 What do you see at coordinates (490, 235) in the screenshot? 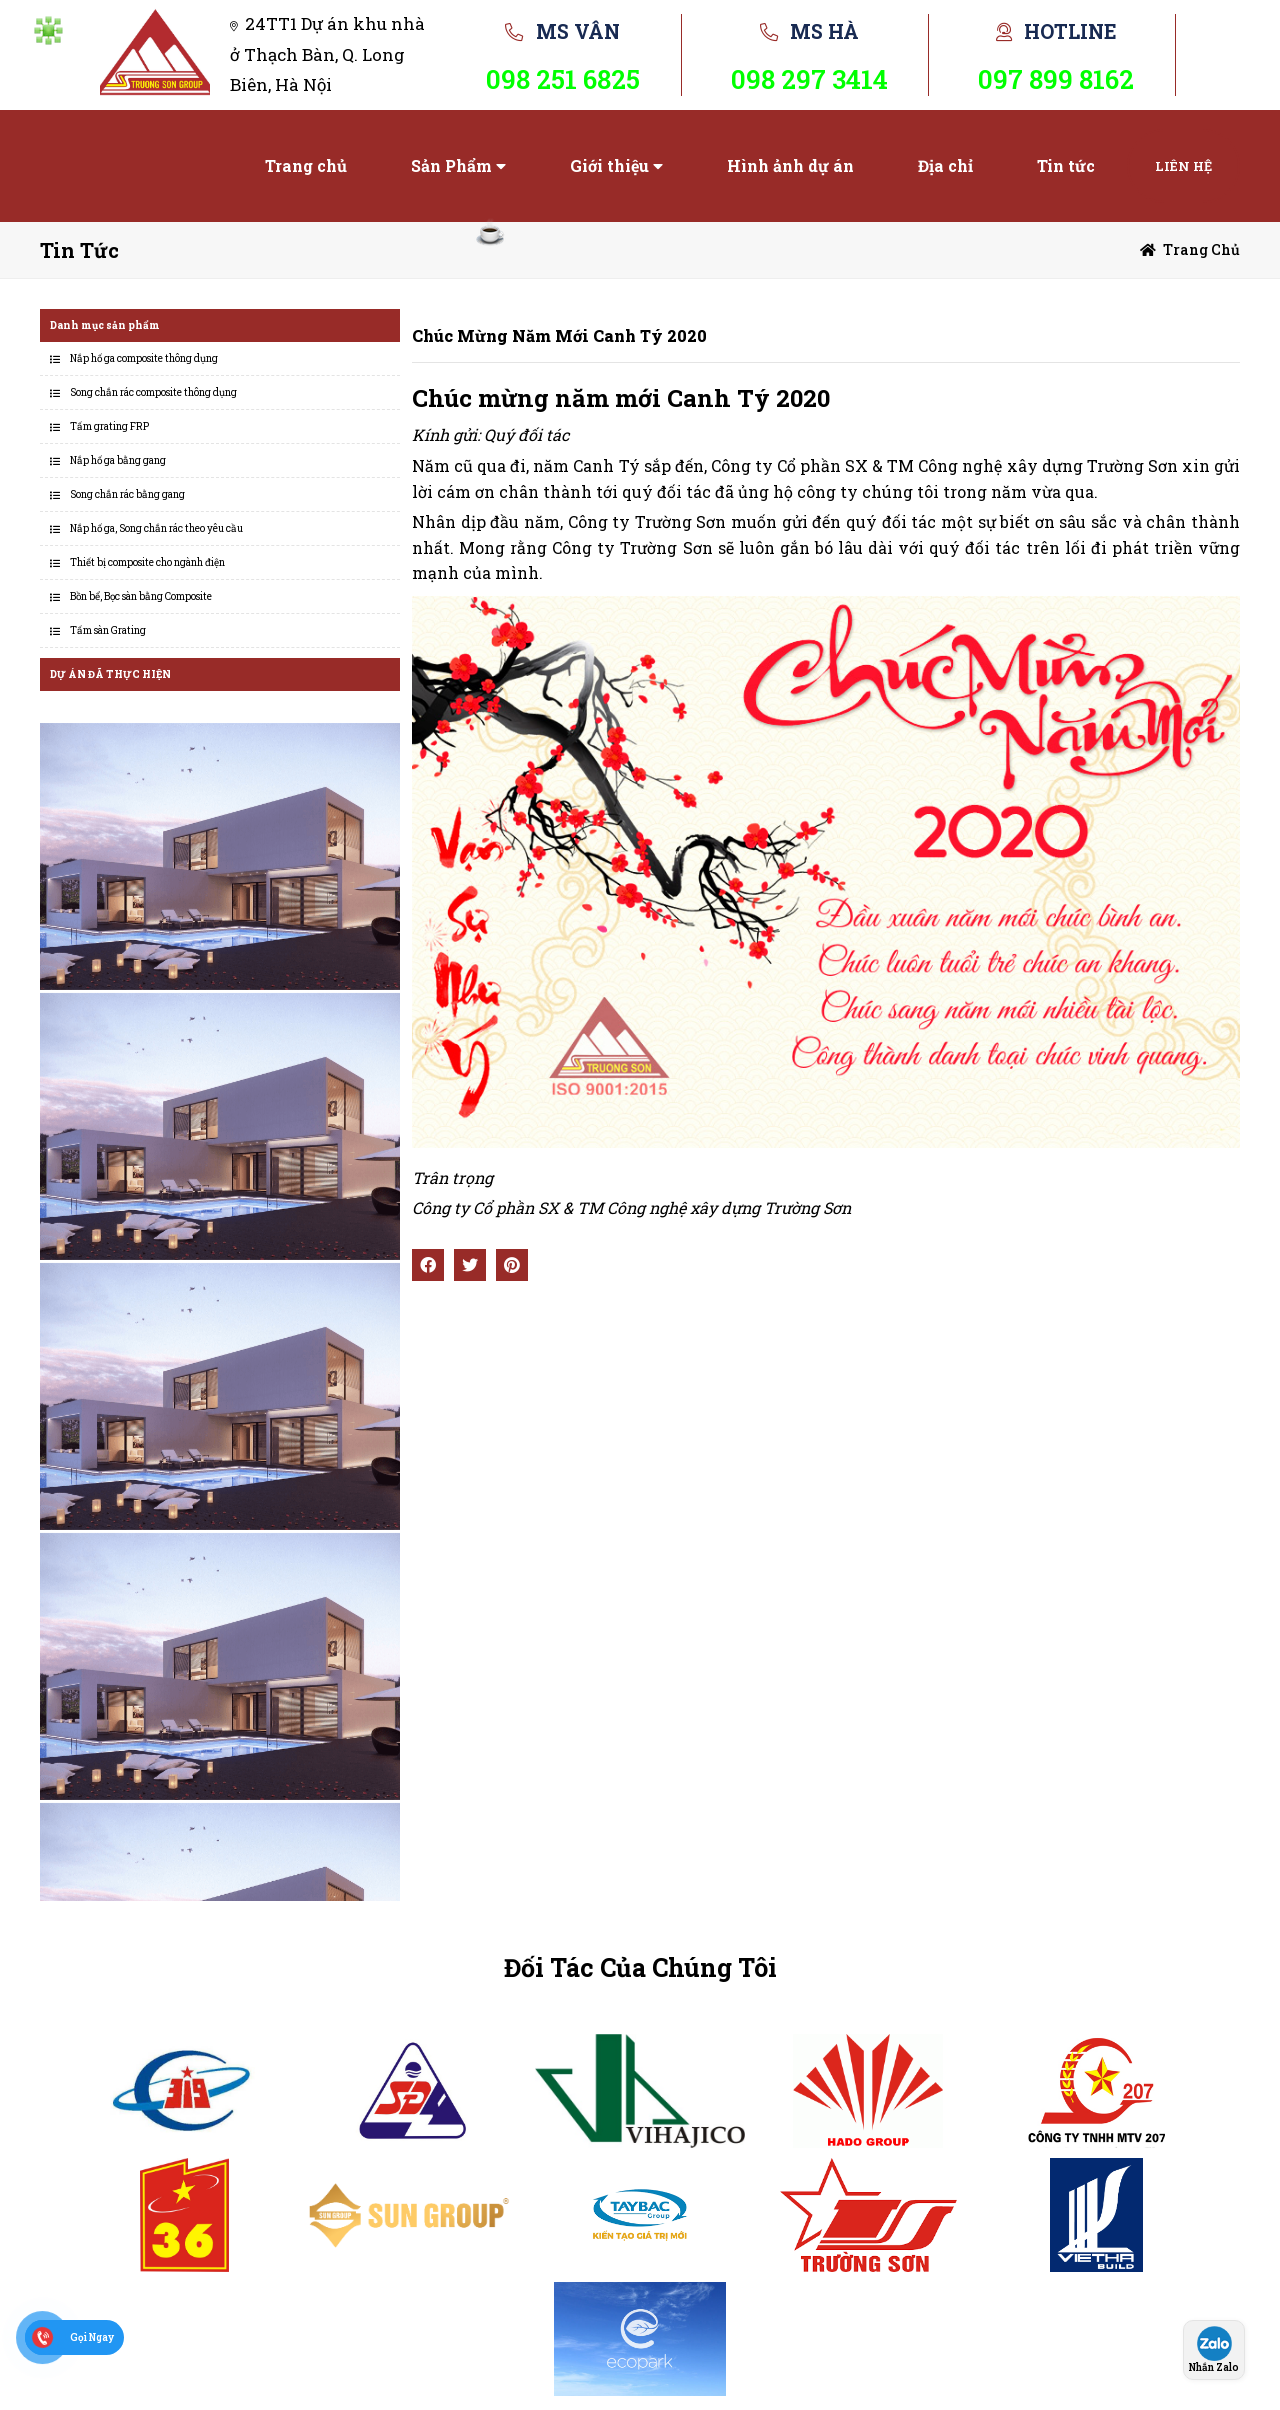
I see `launch java application` at bounding box center [490, 235].